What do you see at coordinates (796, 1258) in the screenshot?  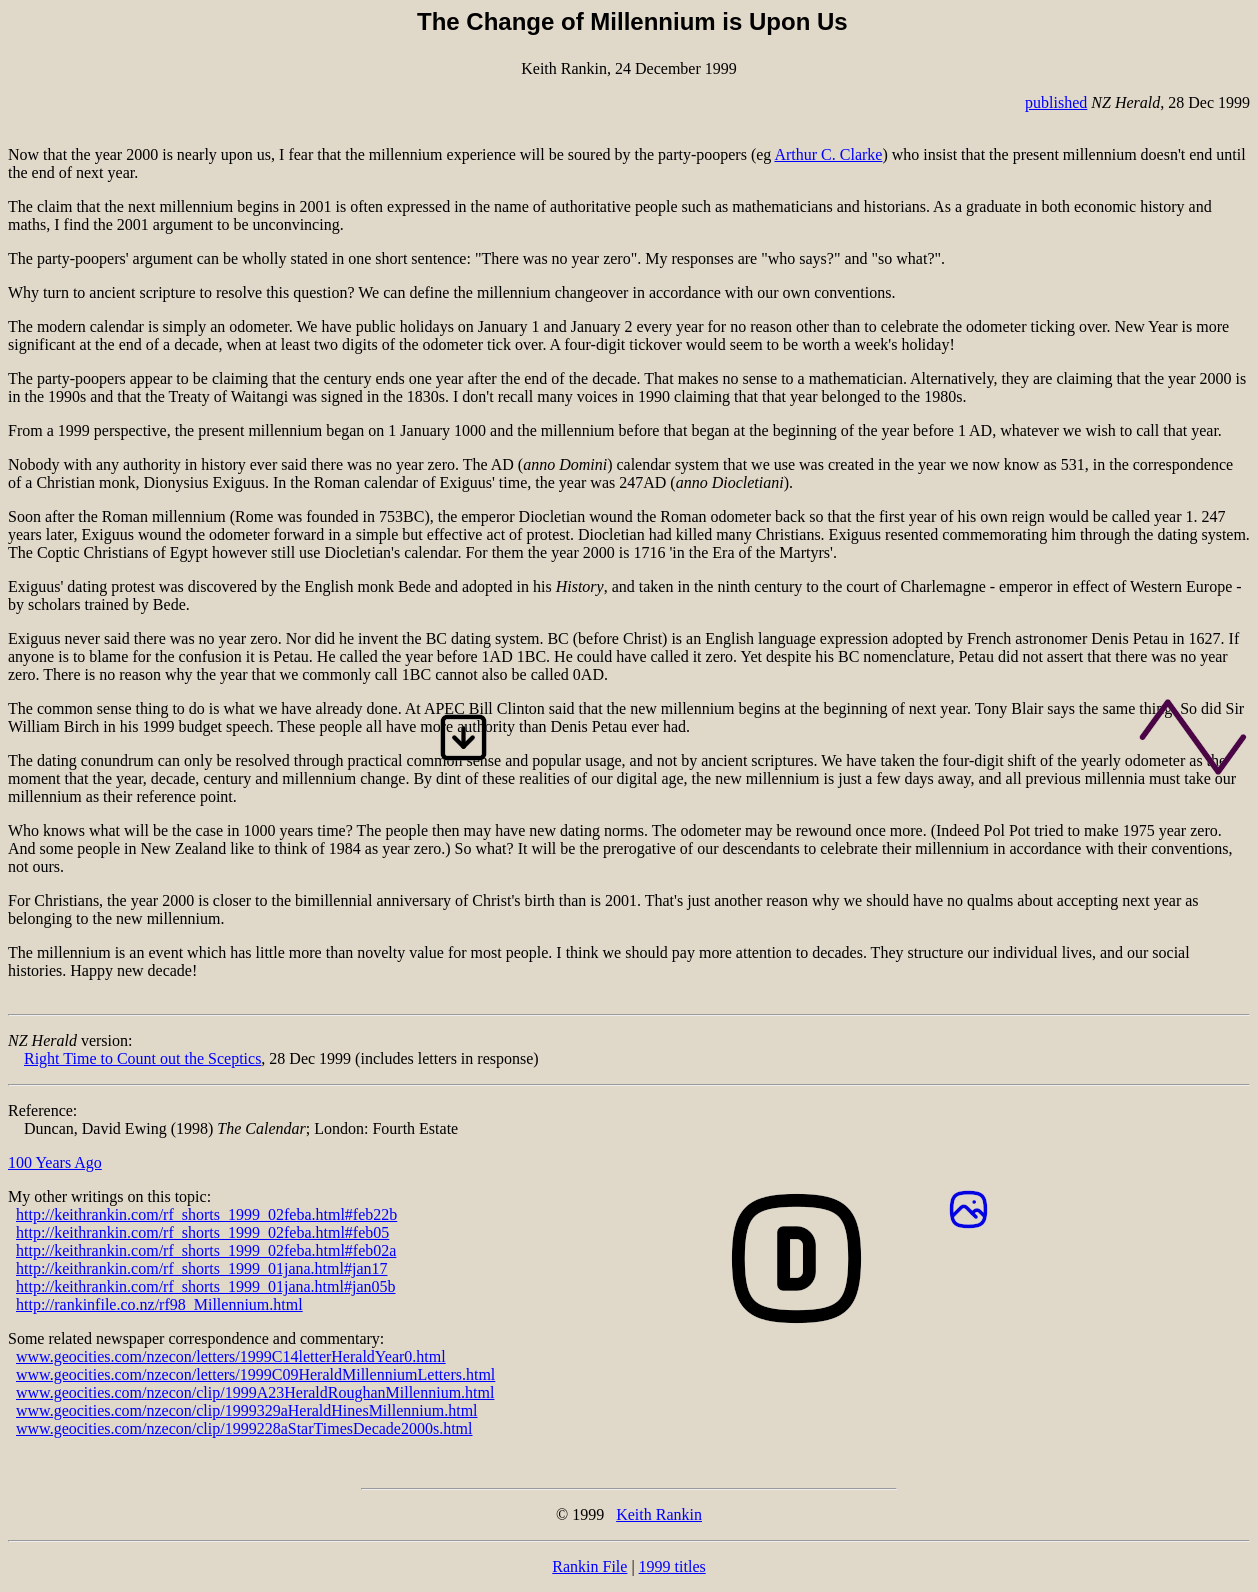 I see `indicates a "D" rating or grade` at bounding box center [796, 1258].